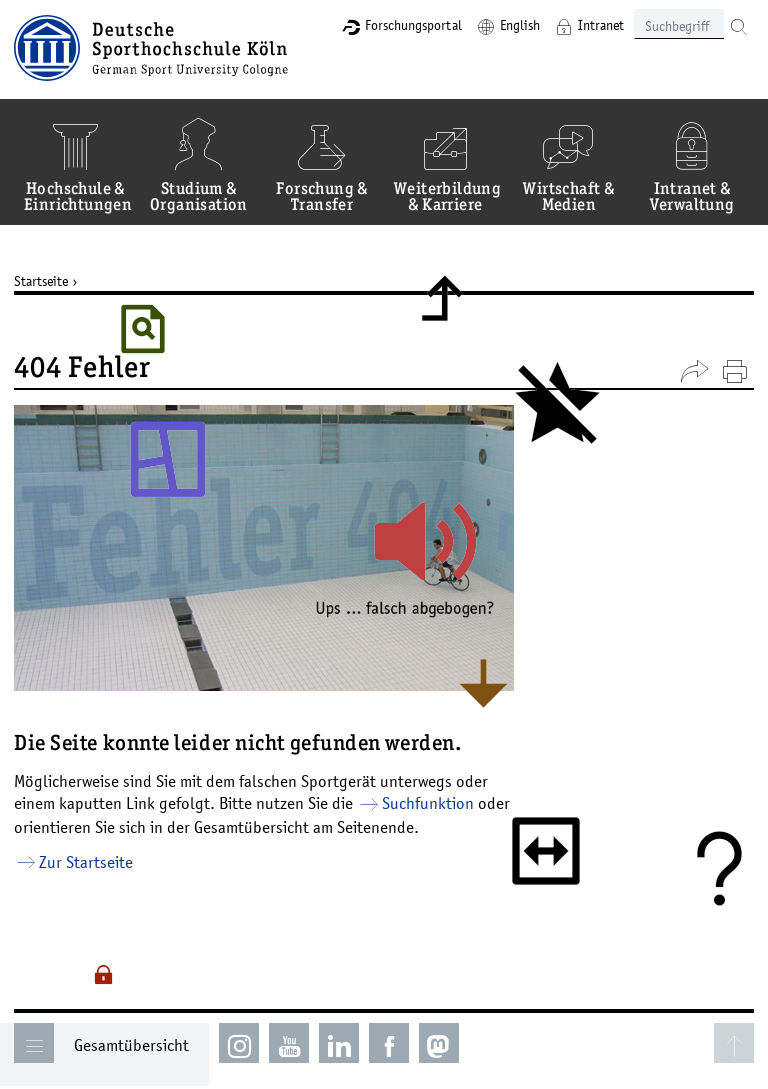  What do you see at coordinates (546, 851) in the screenshot?
I see `flip image horizontally` at bounding box center [546, 851].